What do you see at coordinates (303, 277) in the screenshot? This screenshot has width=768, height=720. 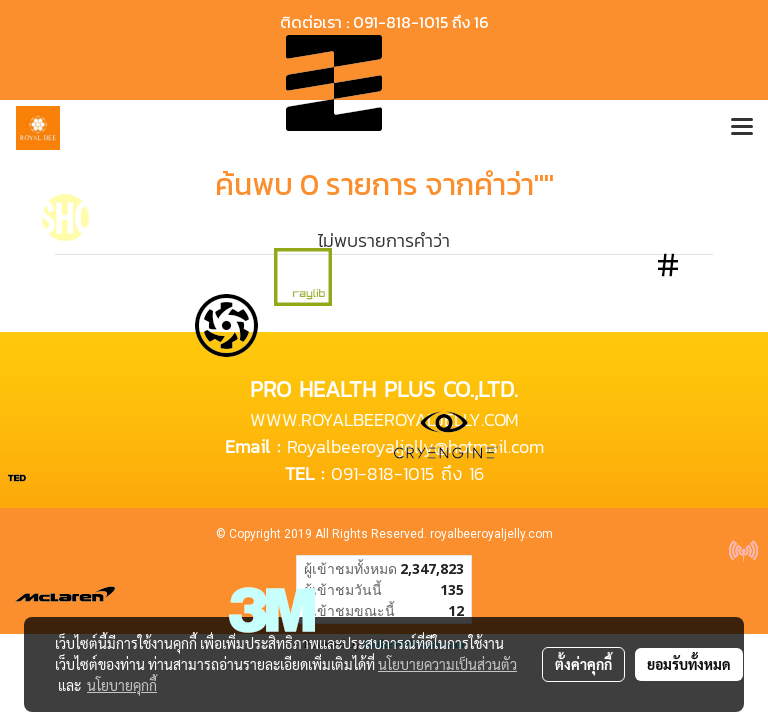 I see `raylib game development library logo` at bounding box center [303, 277].